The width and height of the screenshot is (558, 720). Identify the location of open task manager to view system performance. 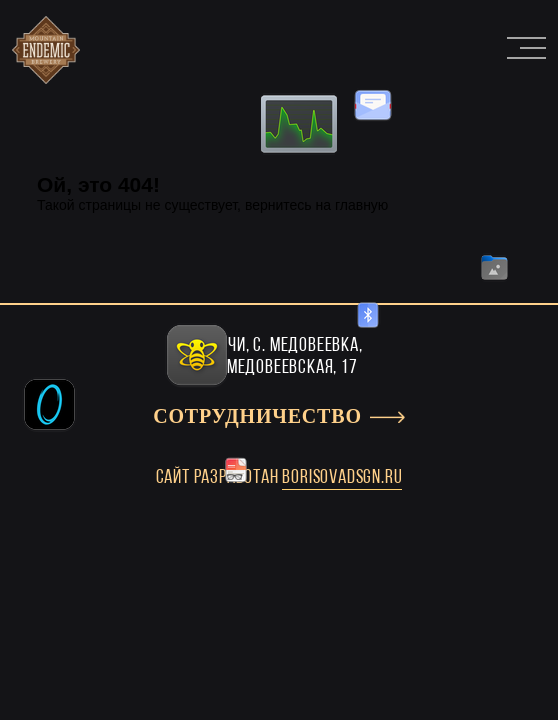
(299, 124).